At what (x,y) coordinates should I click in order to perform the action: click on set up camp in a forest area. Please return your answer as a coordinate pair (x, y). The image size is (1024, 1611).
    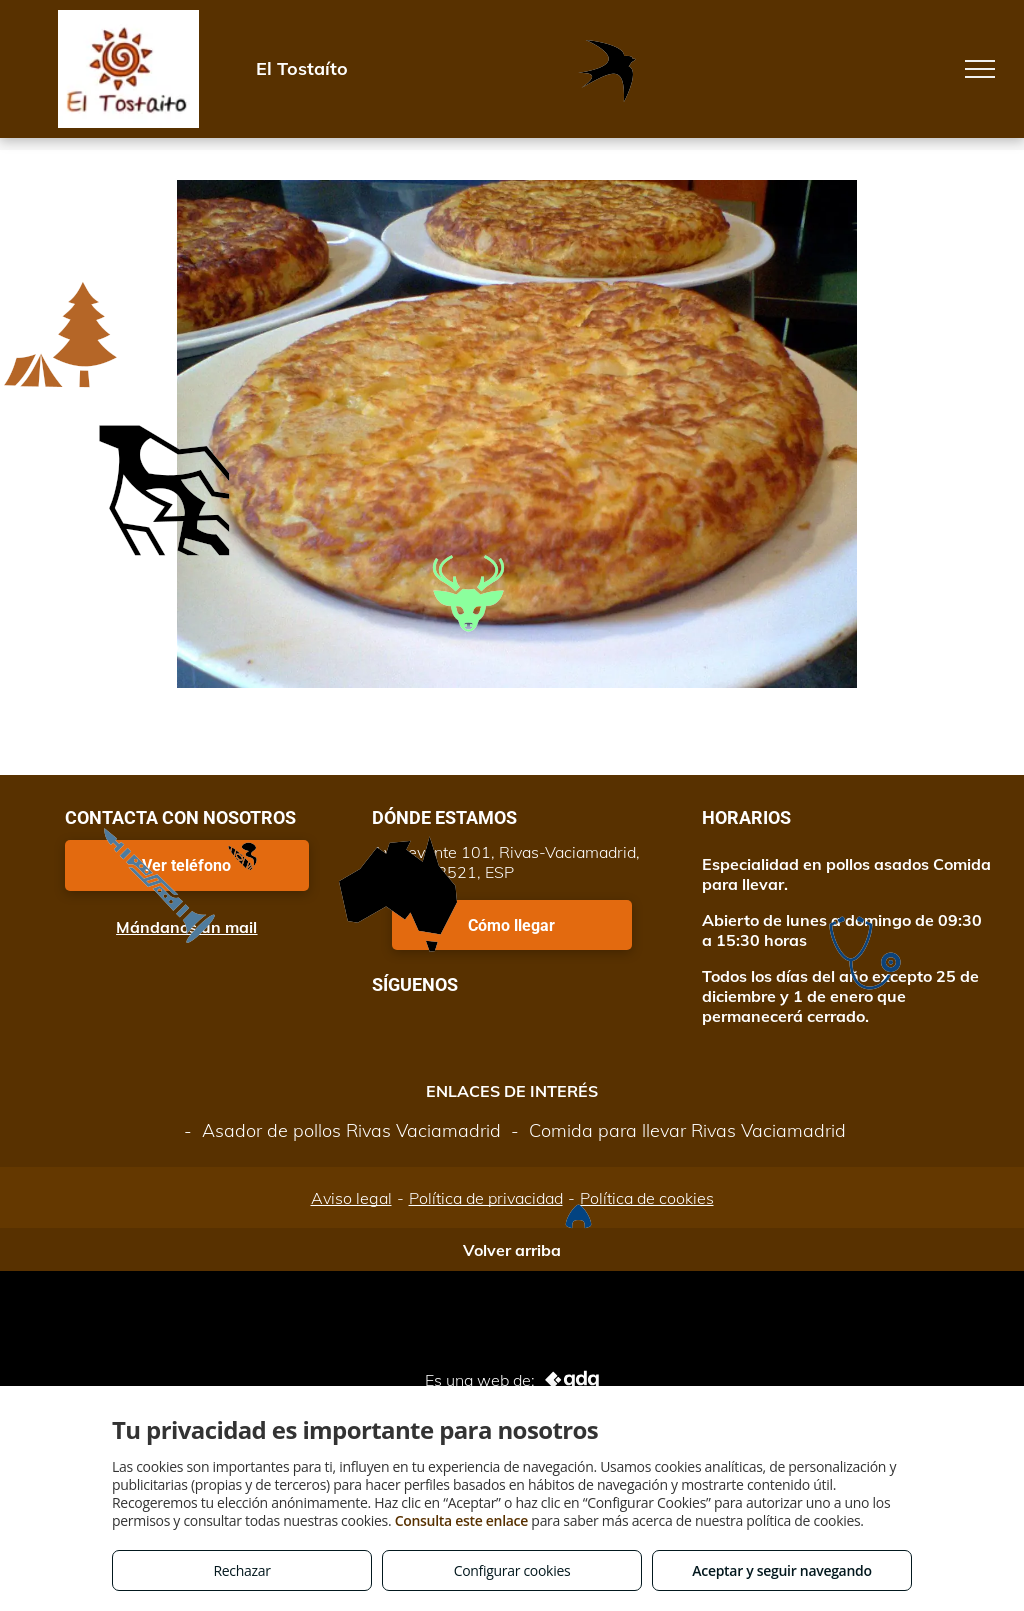
    Looking at the image, I should click on (60, 334).